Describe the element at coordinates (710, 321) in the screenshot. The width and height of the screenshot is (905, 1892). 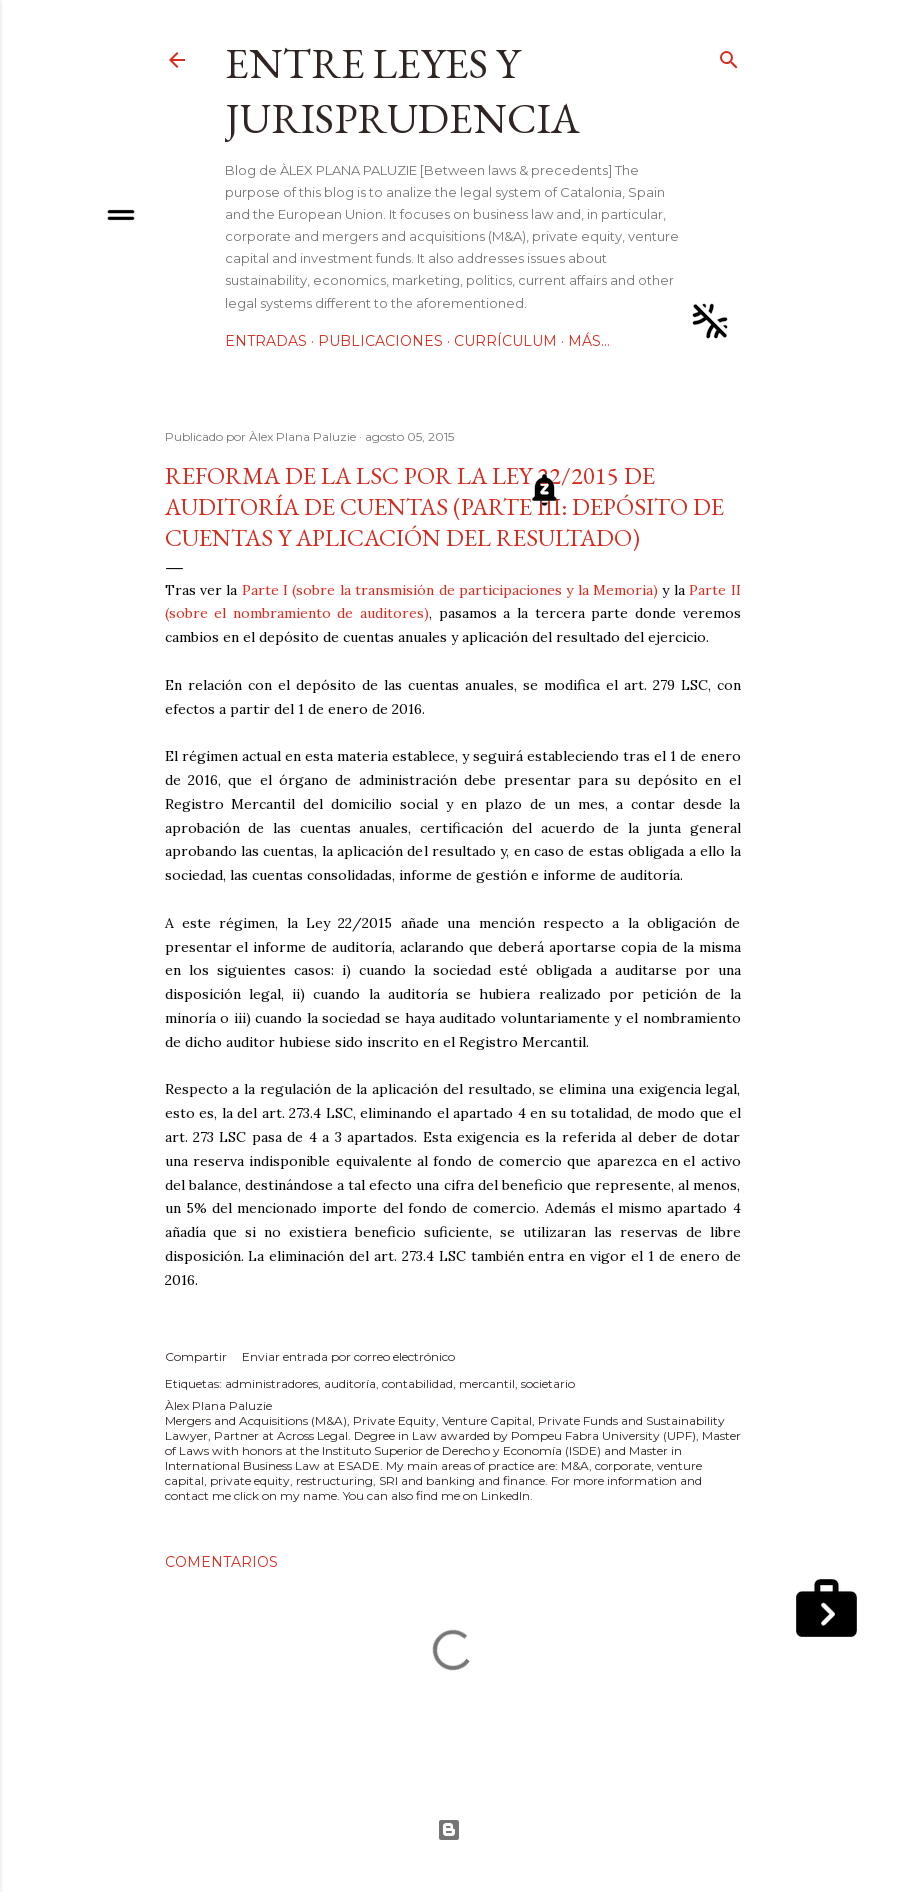
I see `disable light leak effects in photo editing` at that location.